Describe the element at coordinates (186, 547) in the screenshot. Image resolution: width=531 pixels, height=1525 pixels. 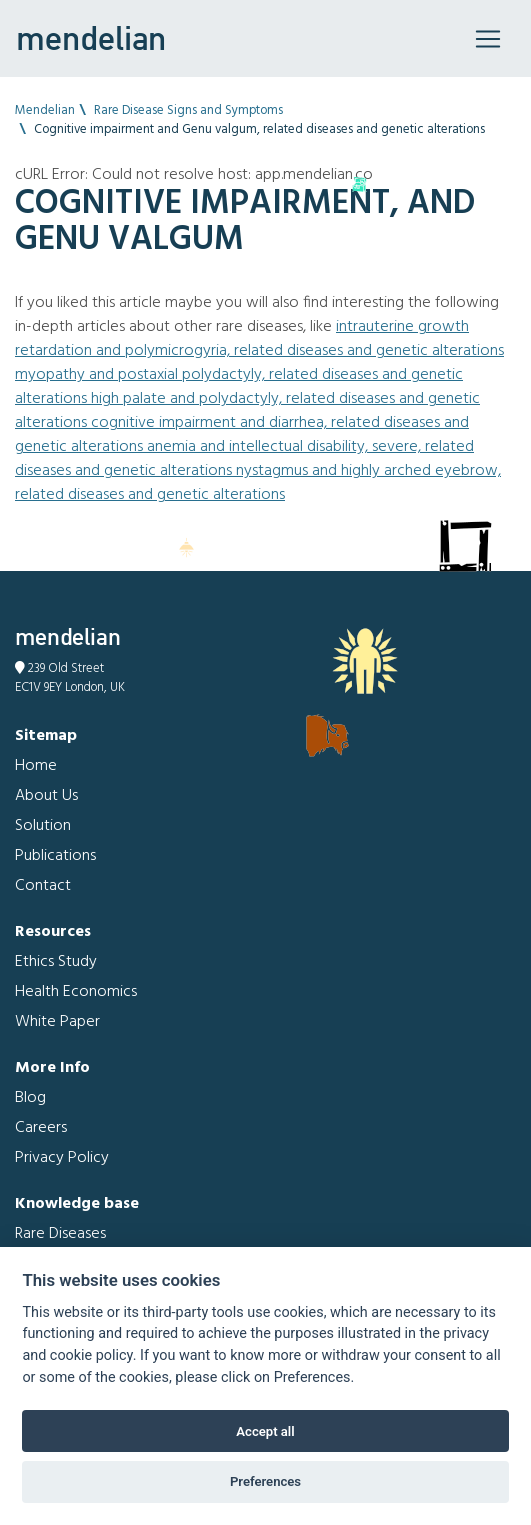
I see `toggle ceiling light on/off` at that location.